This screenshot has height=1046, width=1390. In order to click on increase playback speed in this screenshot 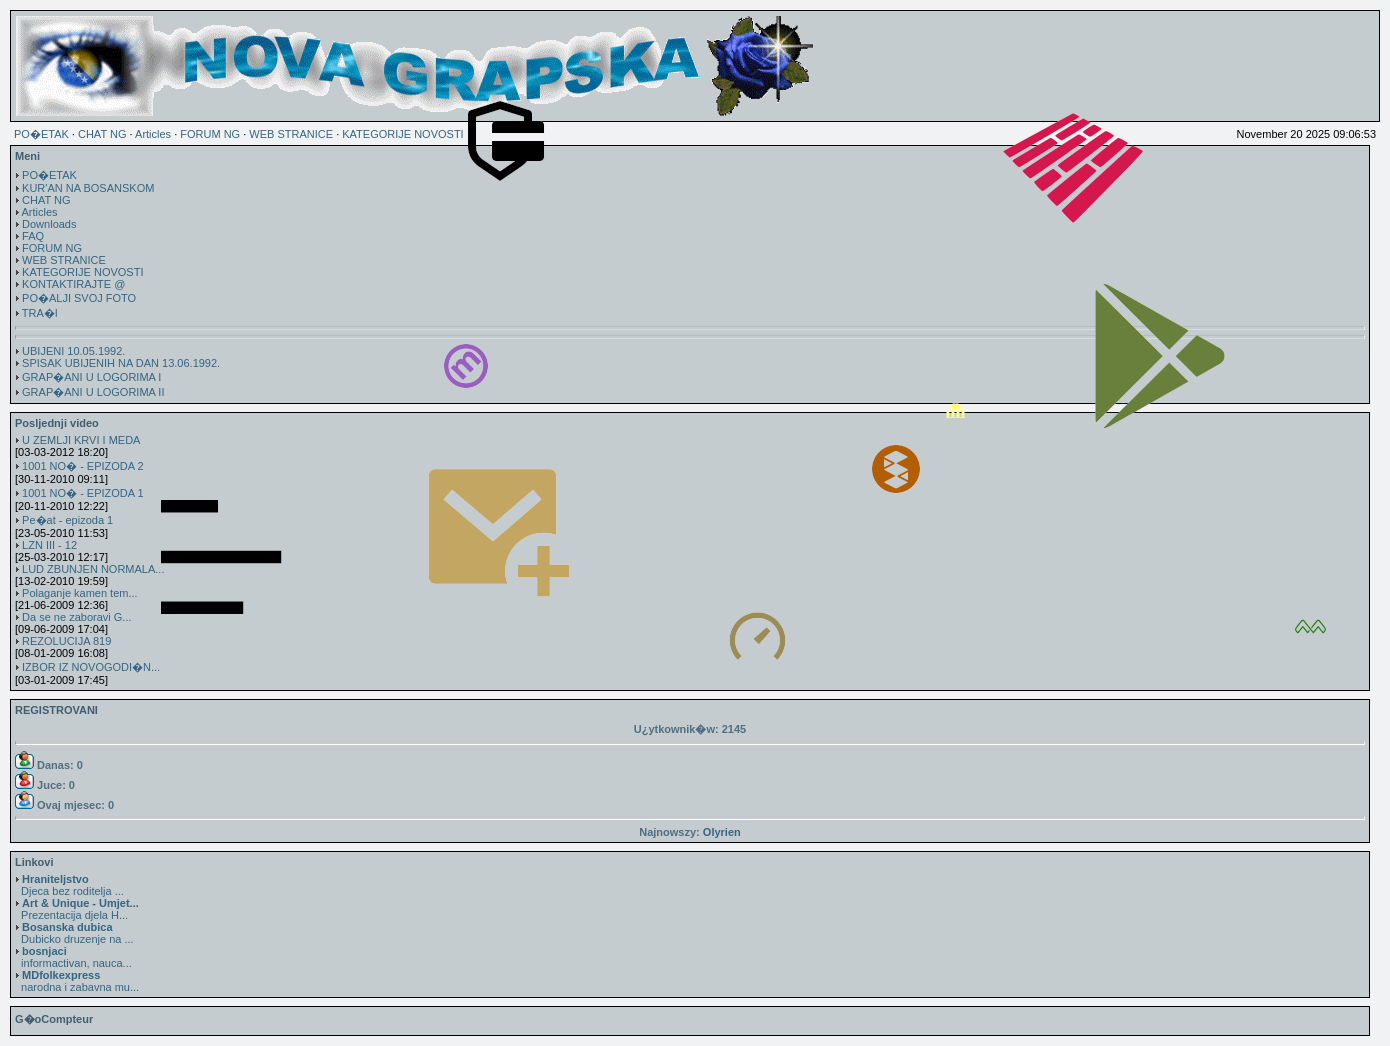, I will do `click(757, 637)`.